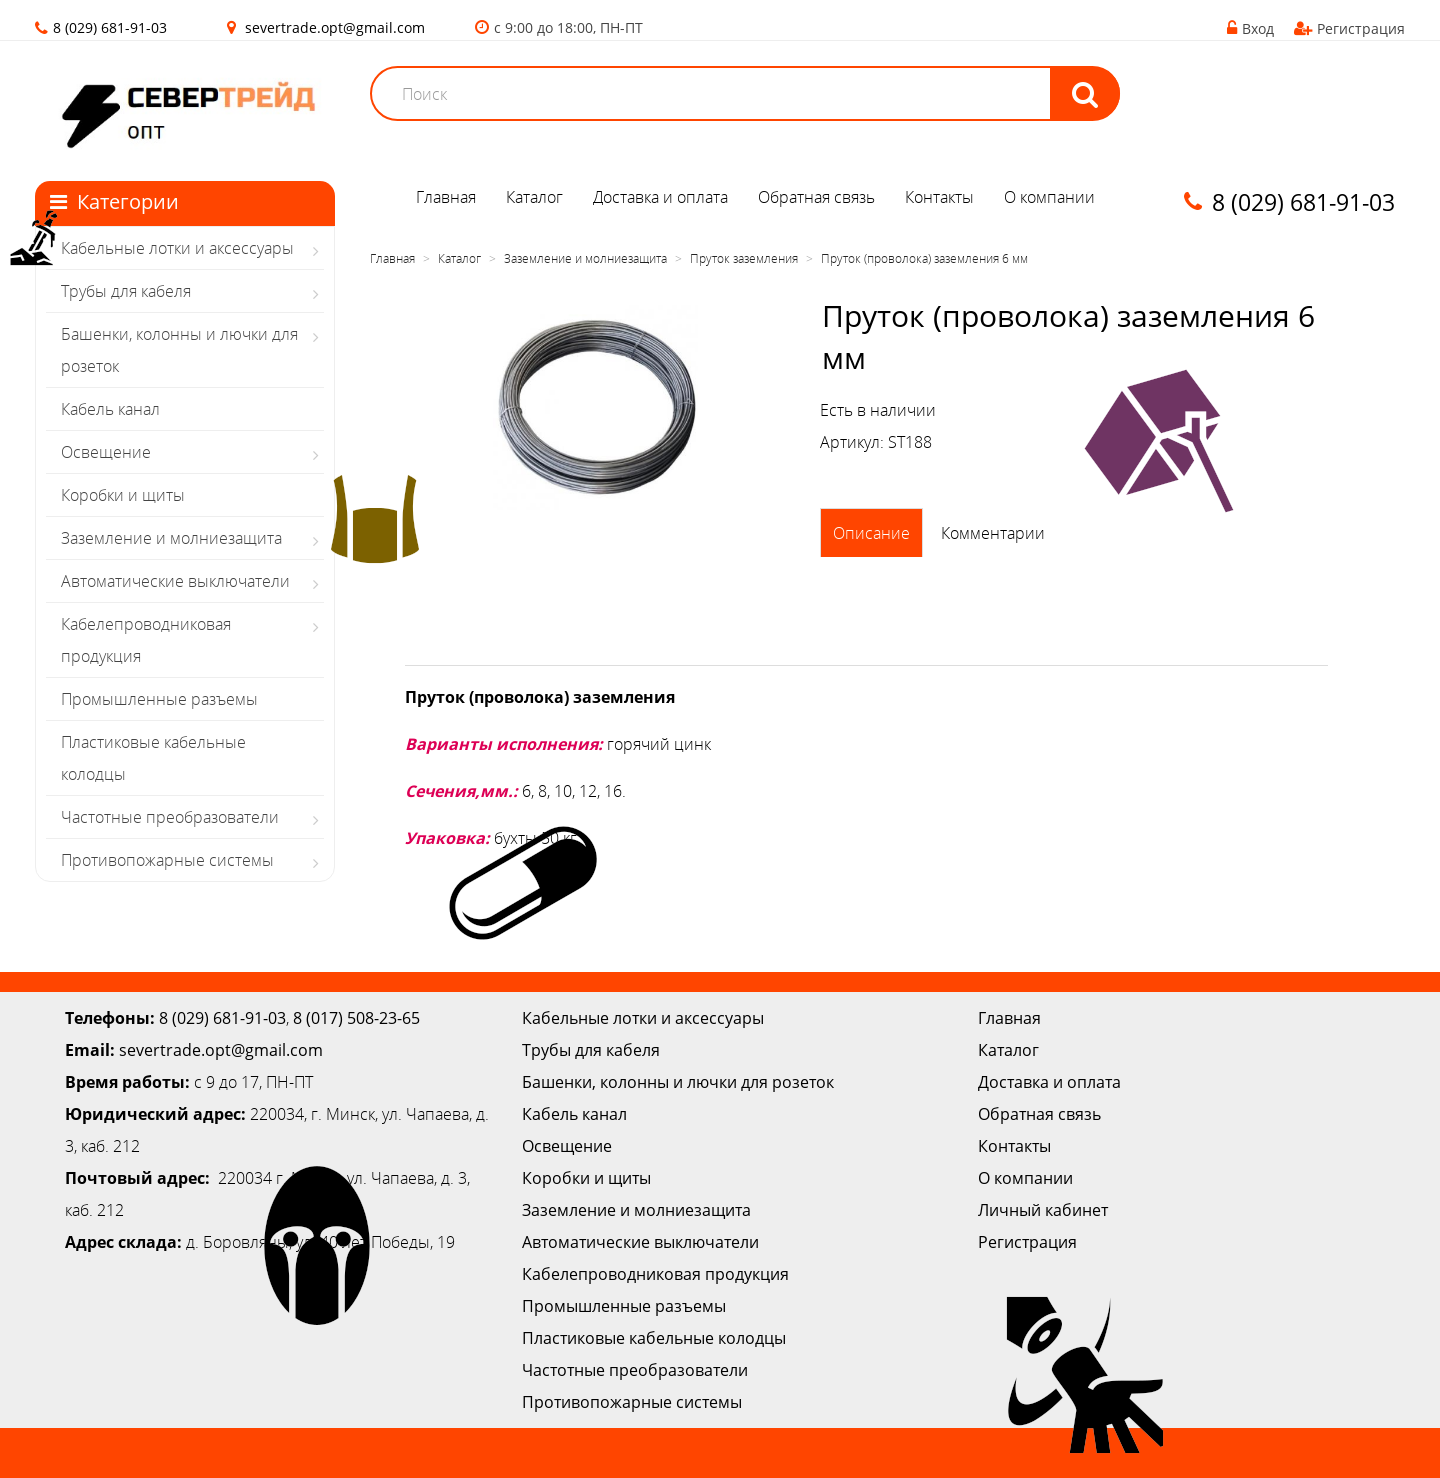  What do you see at coordinates (317, 1246) in the screenshot?
I see `indicates sadness or crying emotion in game` at bounding box center [317, 1246].